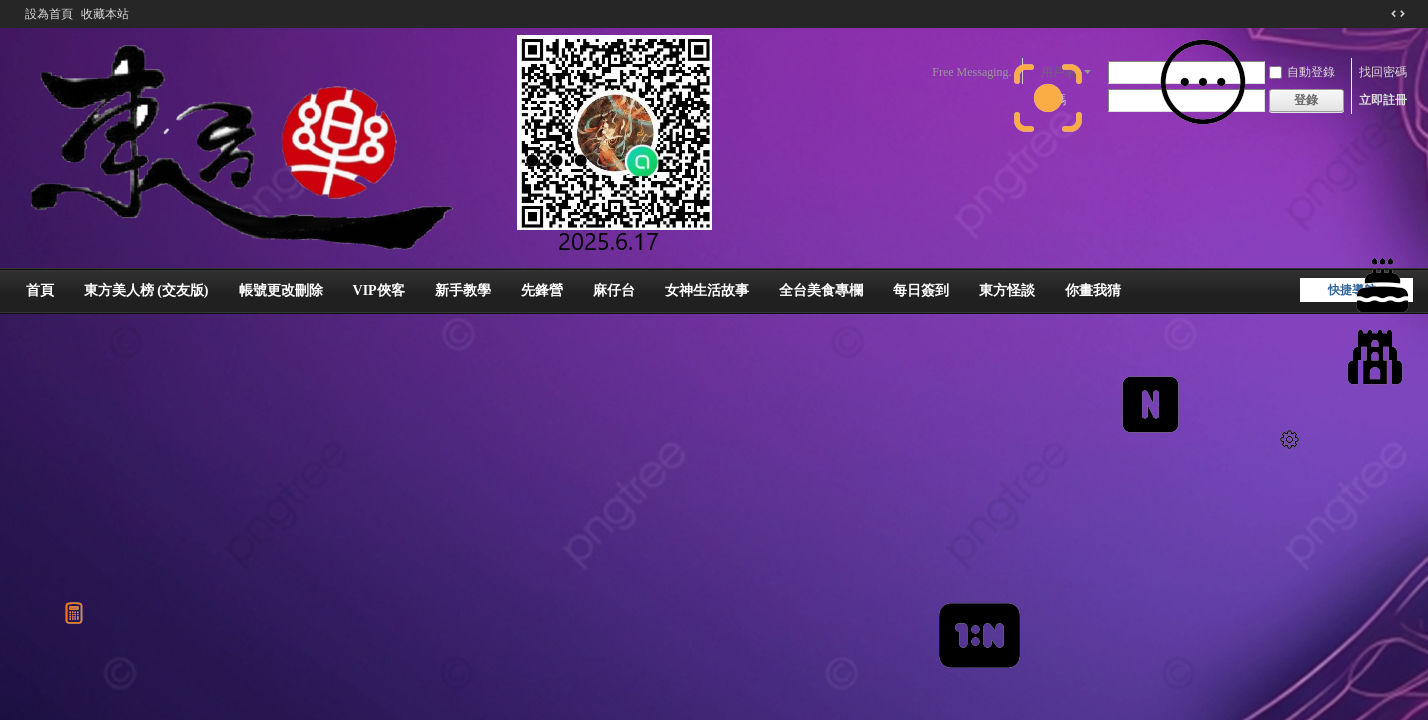 This screenshot has width=1428, height=720. Describe the element at coordinates (1382, 284) in the screenshot. I see `view birthday or celebration notifications` at that location.